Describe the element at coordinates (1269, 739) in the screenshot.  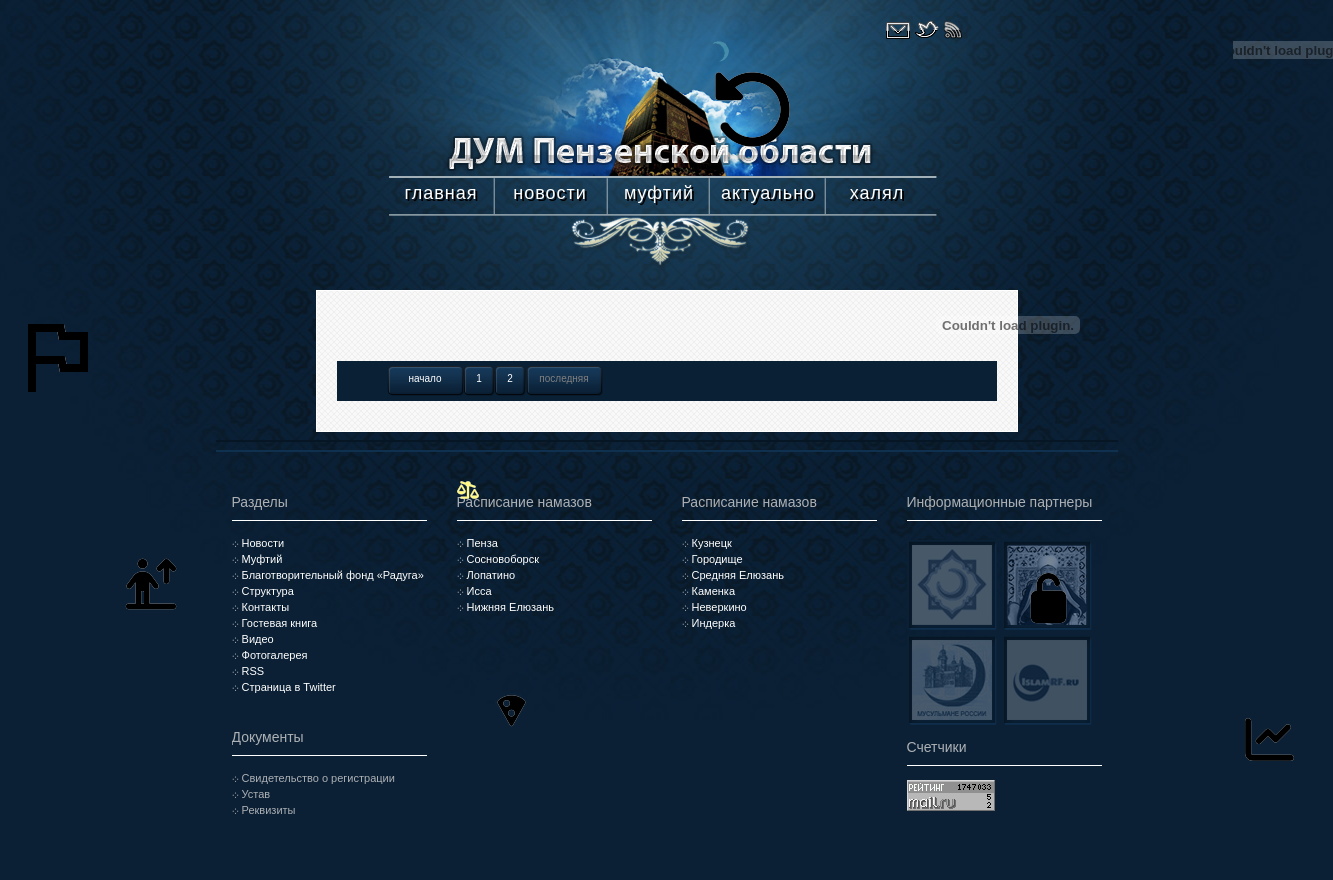
I see `view analytics or statistics` at that location.